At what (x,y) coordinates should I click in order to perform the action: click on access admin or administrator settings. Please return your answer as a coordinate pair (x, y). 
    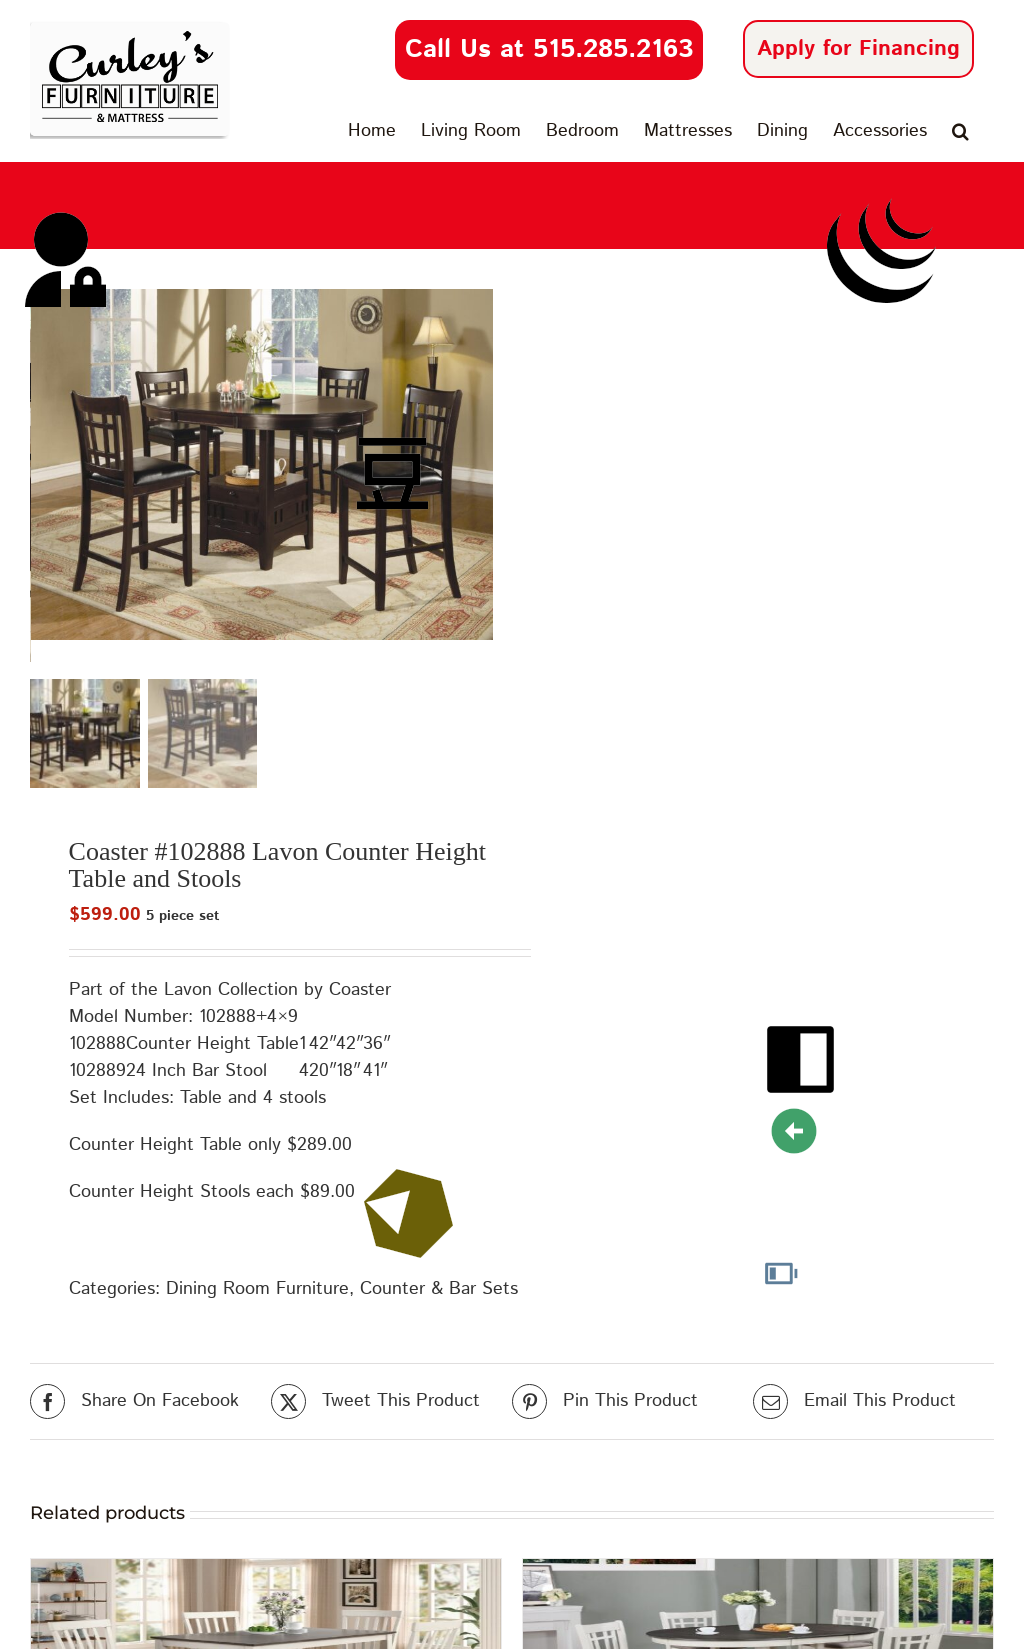
    Looking at the image, I should click on (61, 262).